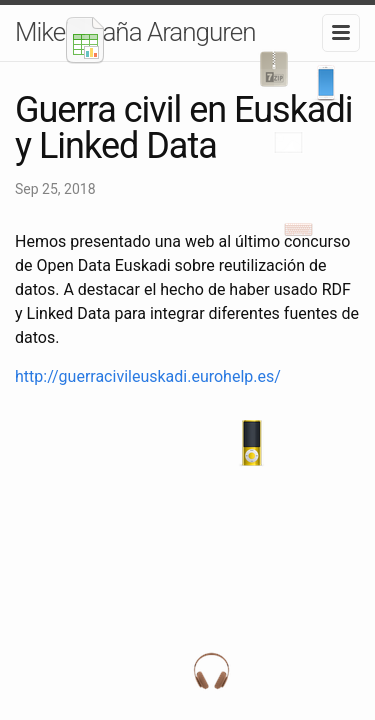 The width and height of the screenshot is (375, 720). I want to click on bluetooth keyboard connected, so click(298, 229).